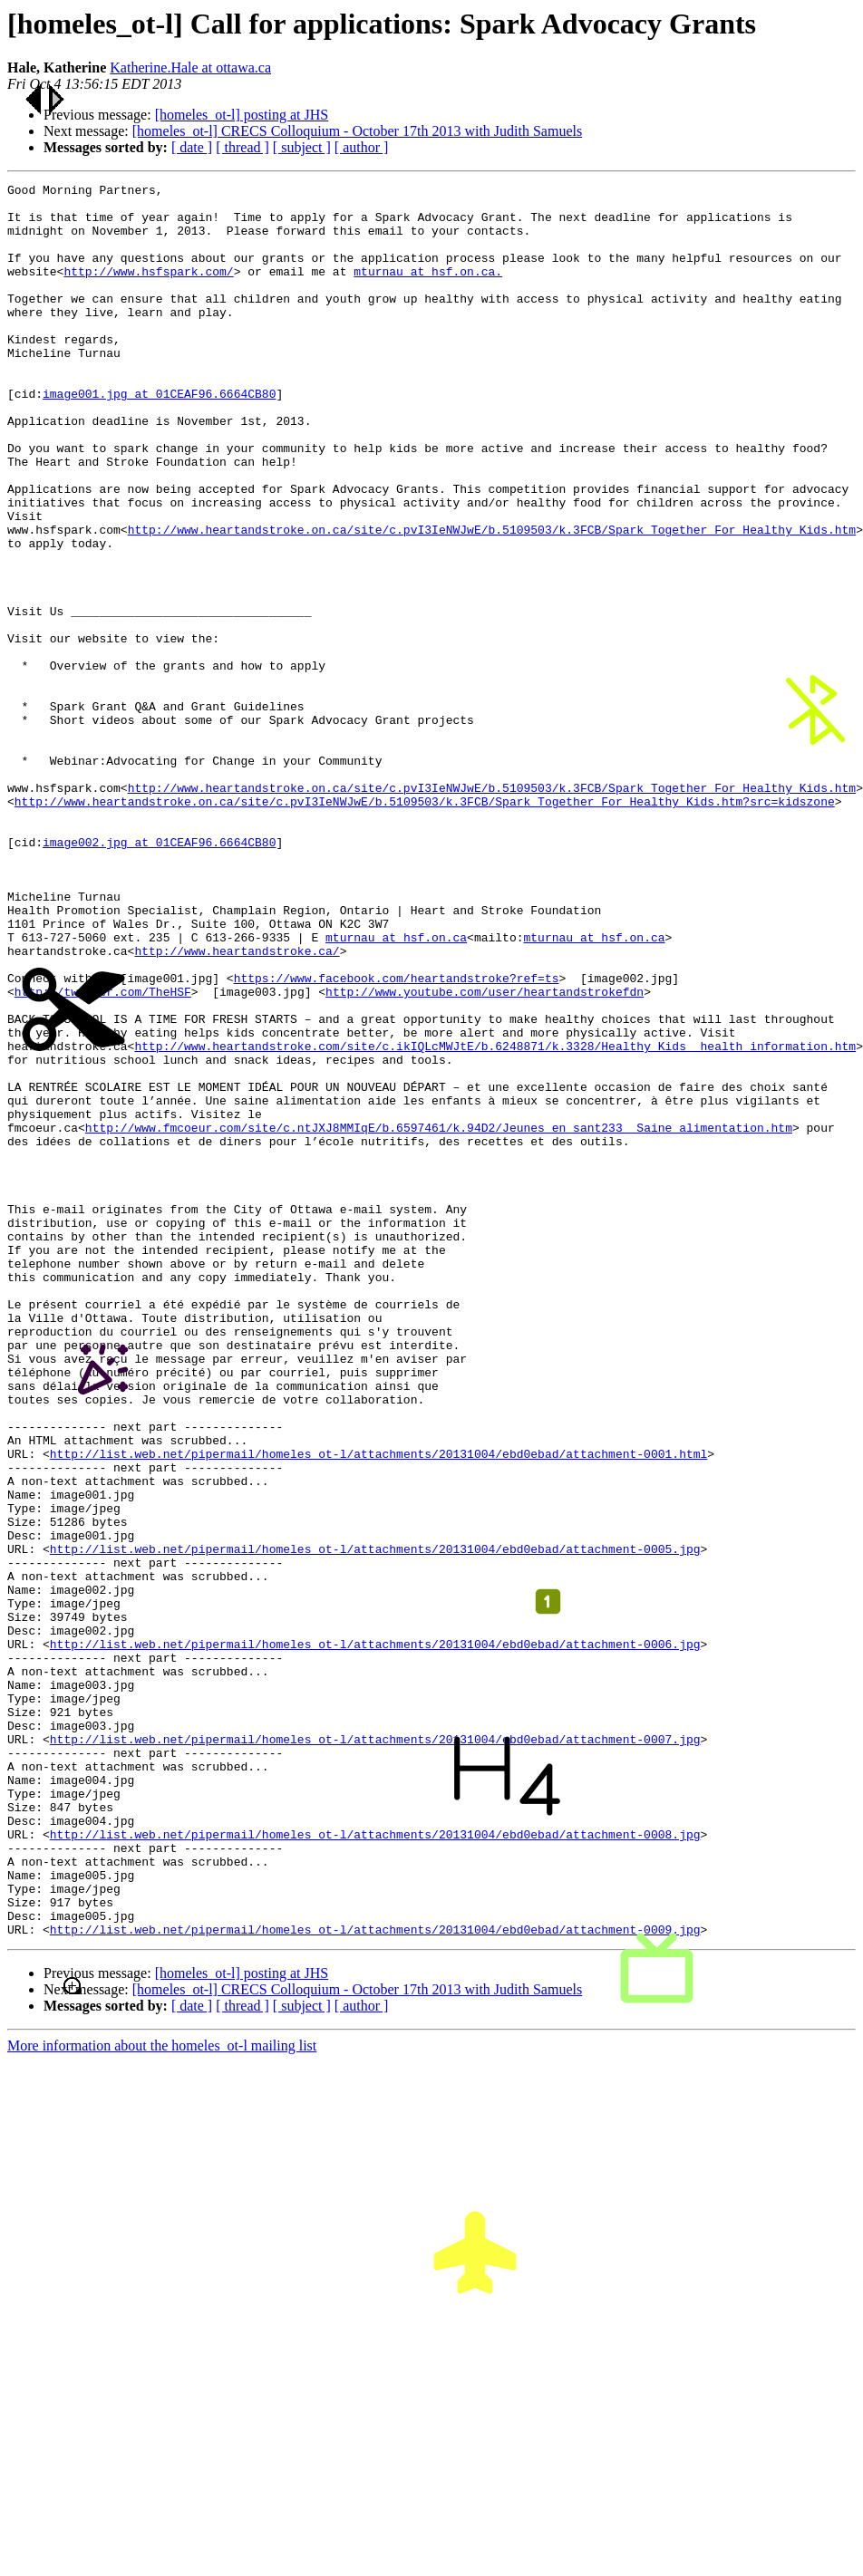  What do you see at coordinates (656, 1972) in the screenshot?
I see `access TV or video streaming features` at bounding box center [656, 1972].